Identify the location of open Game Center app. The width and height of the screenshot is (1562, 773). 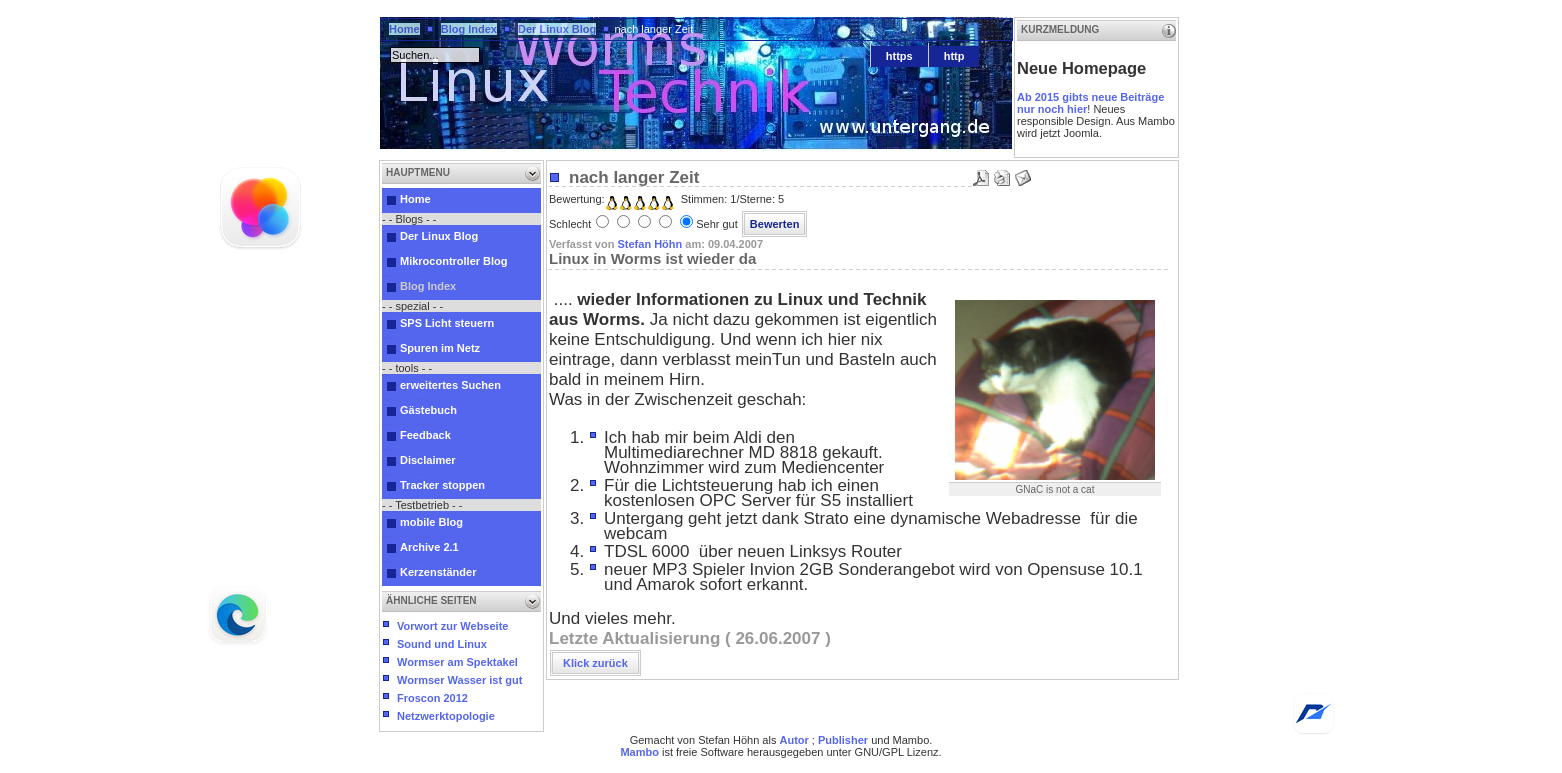
(260, 207).